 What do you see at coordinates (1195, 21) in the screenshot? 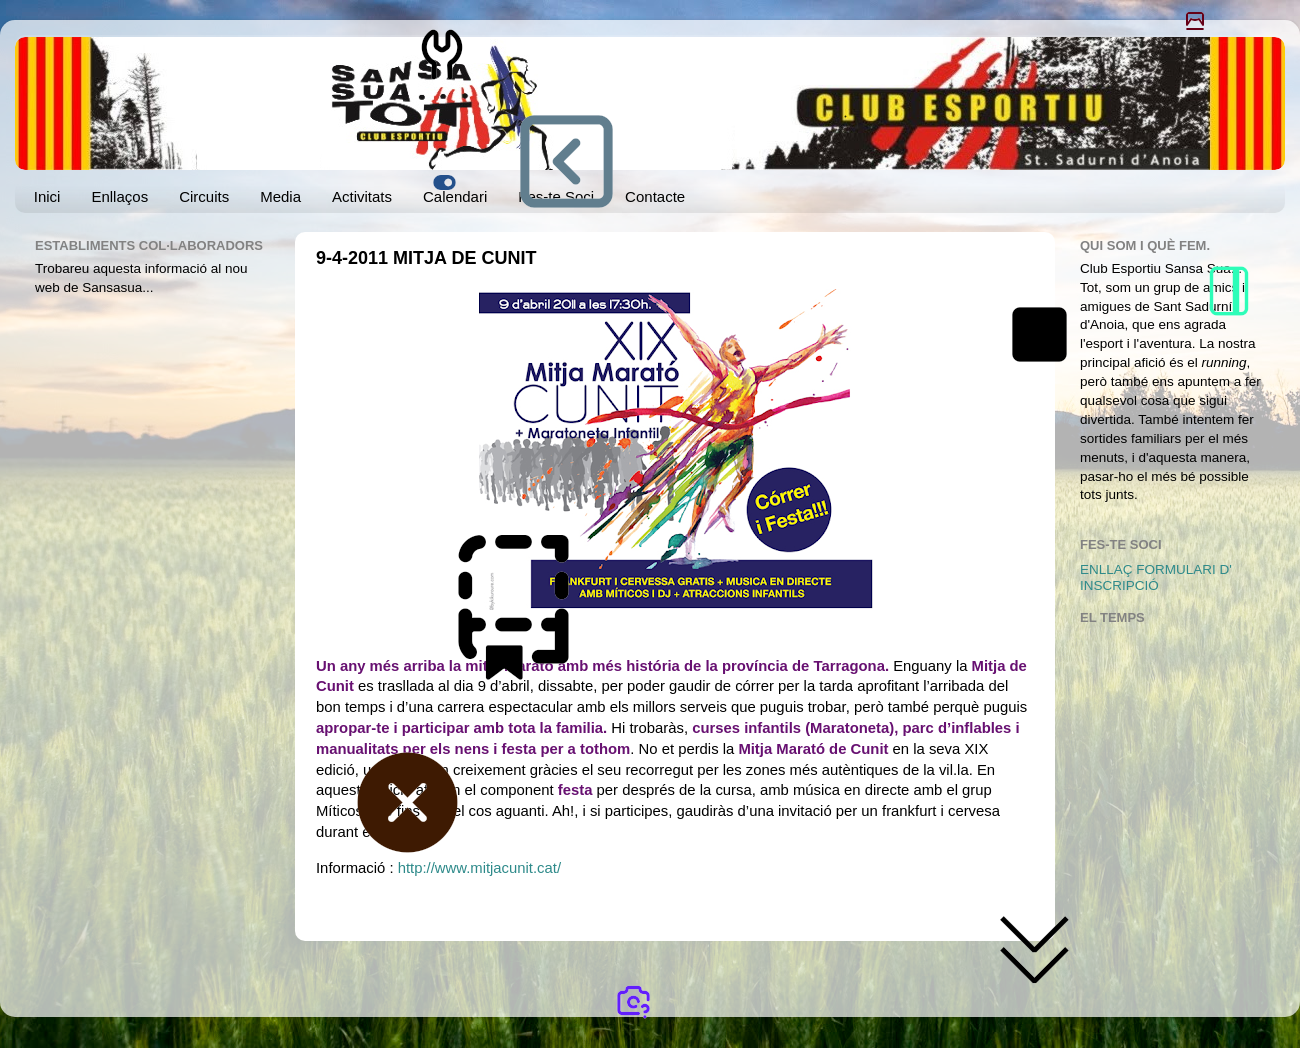
I see `access theater or cinema showtimes` at bounding box center [1195, 21].